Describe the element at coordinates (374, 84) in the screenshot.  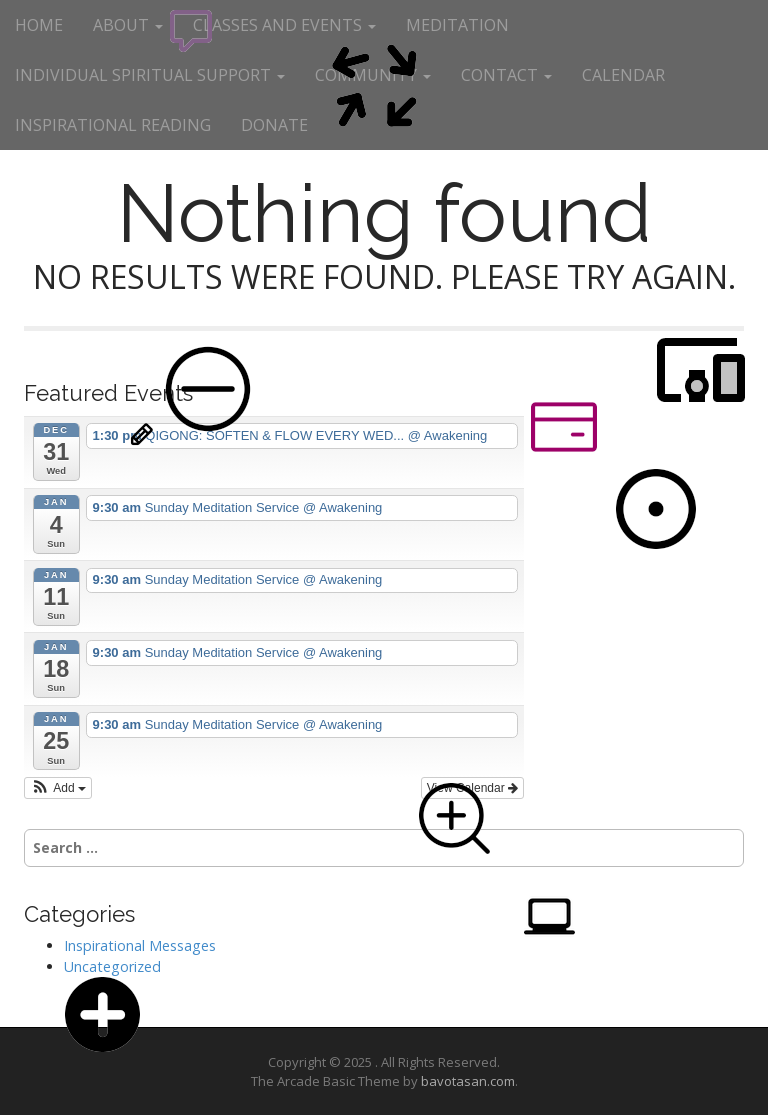
I see `shuffle or randomize content` at that location.